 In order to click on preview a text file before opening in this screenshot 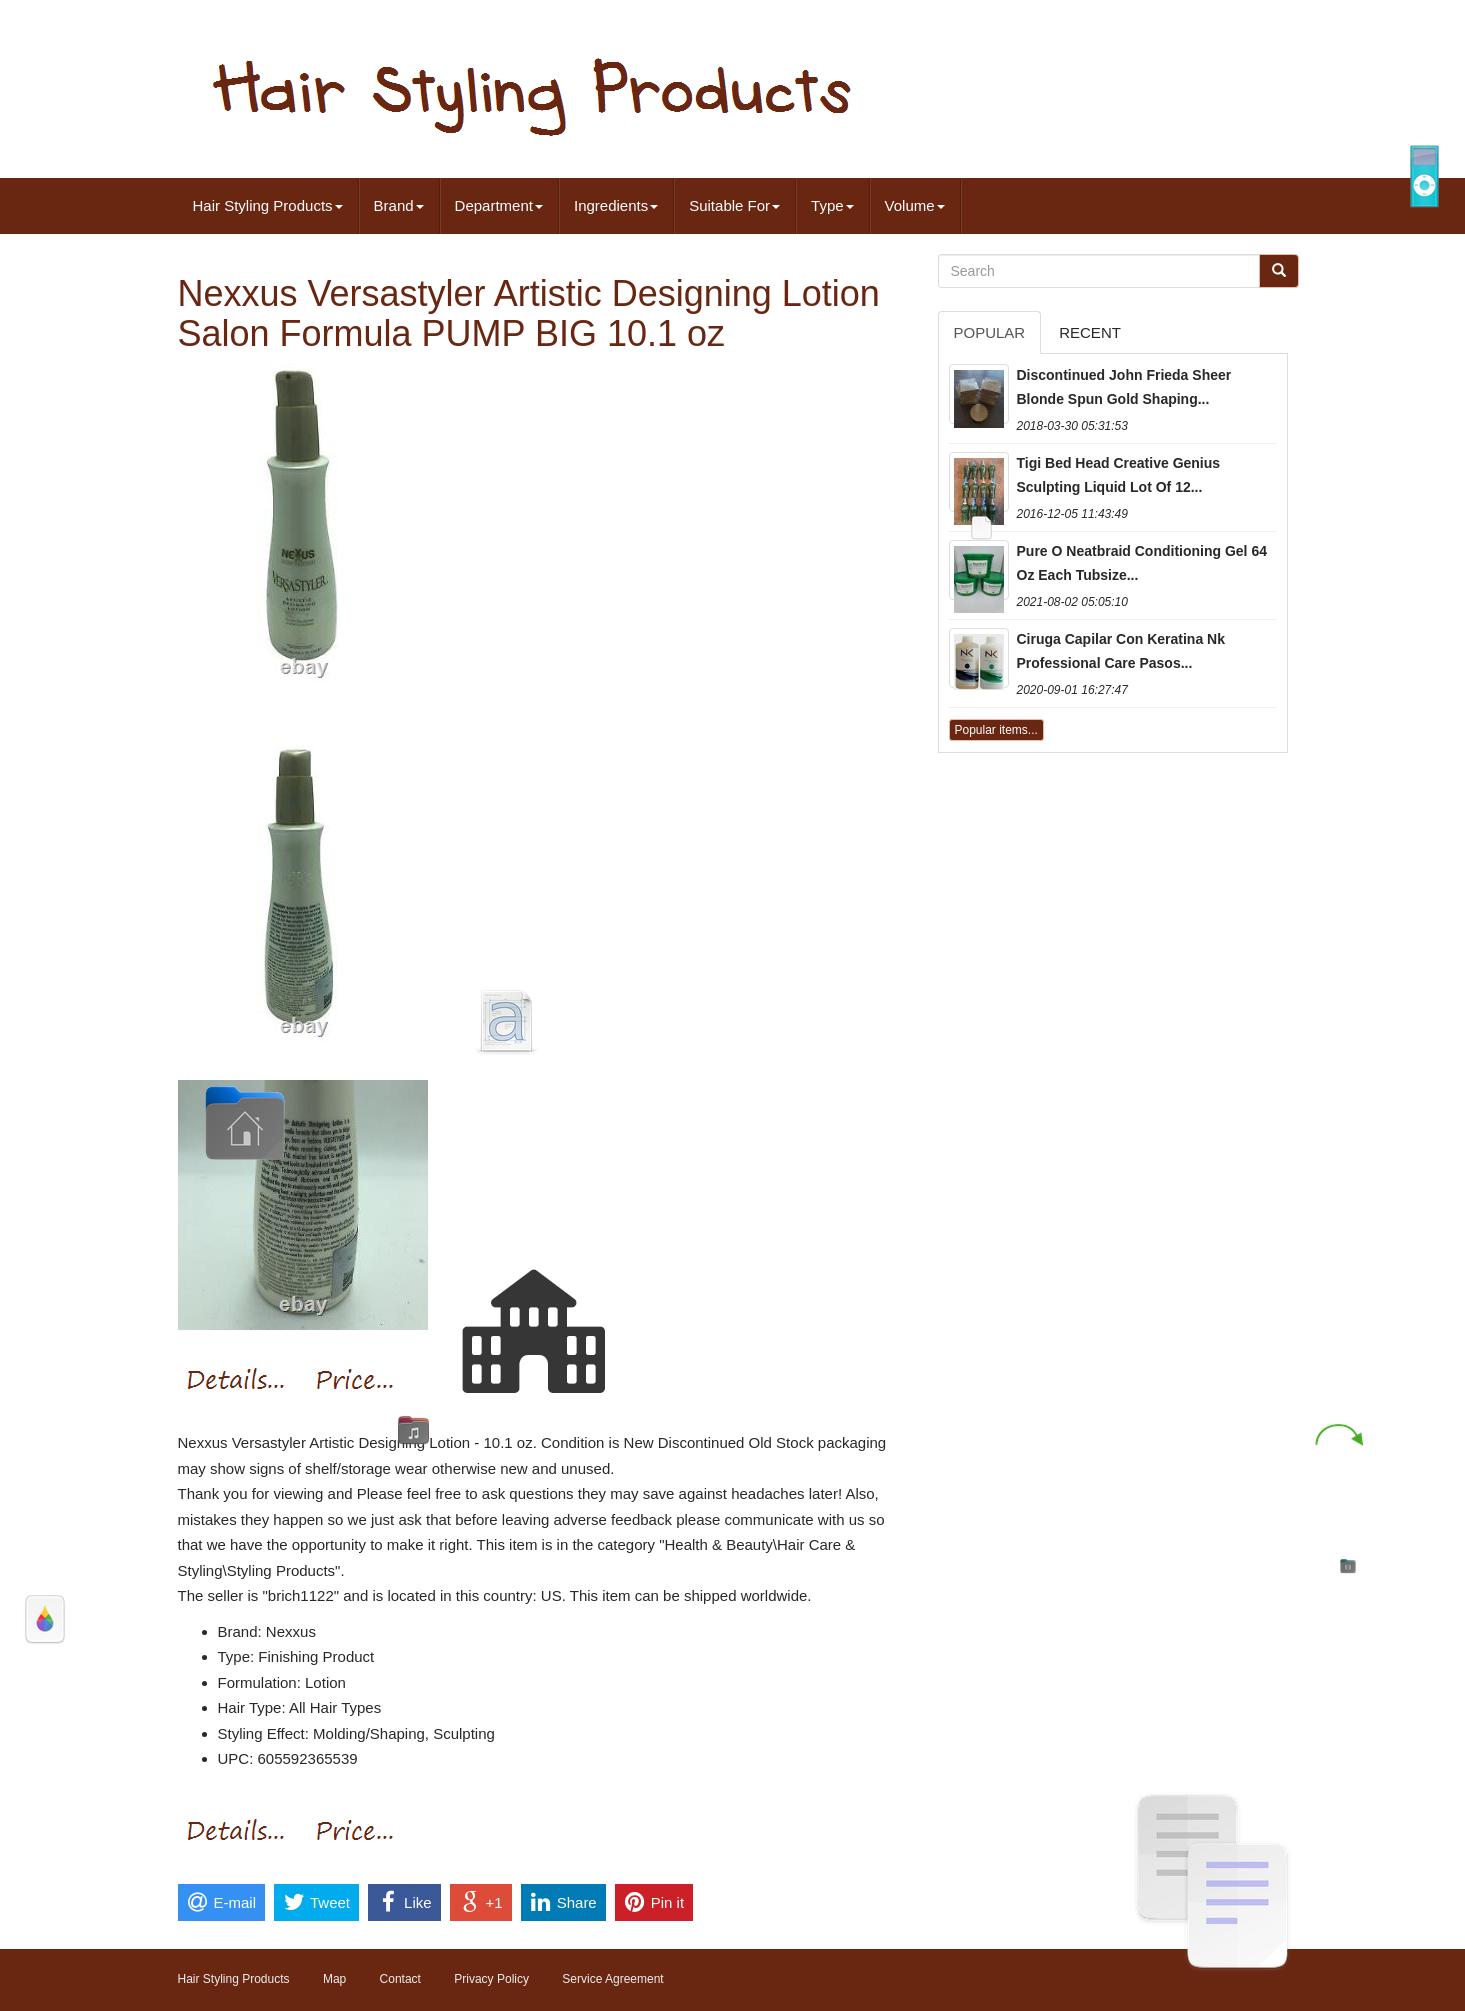, I will do `click(981, 527)`.